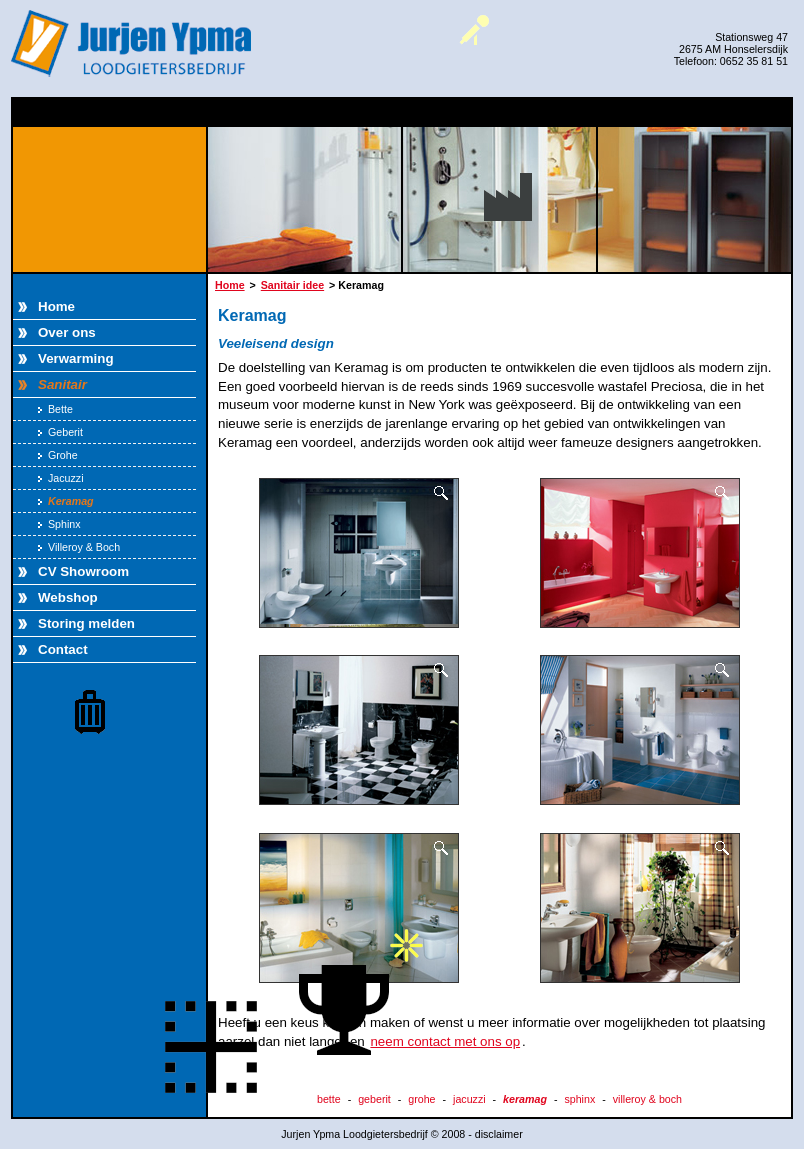 The width and height of the screenshot is (804, 1149). I want to click on view manufacturing or production settings, so click(508, 197).